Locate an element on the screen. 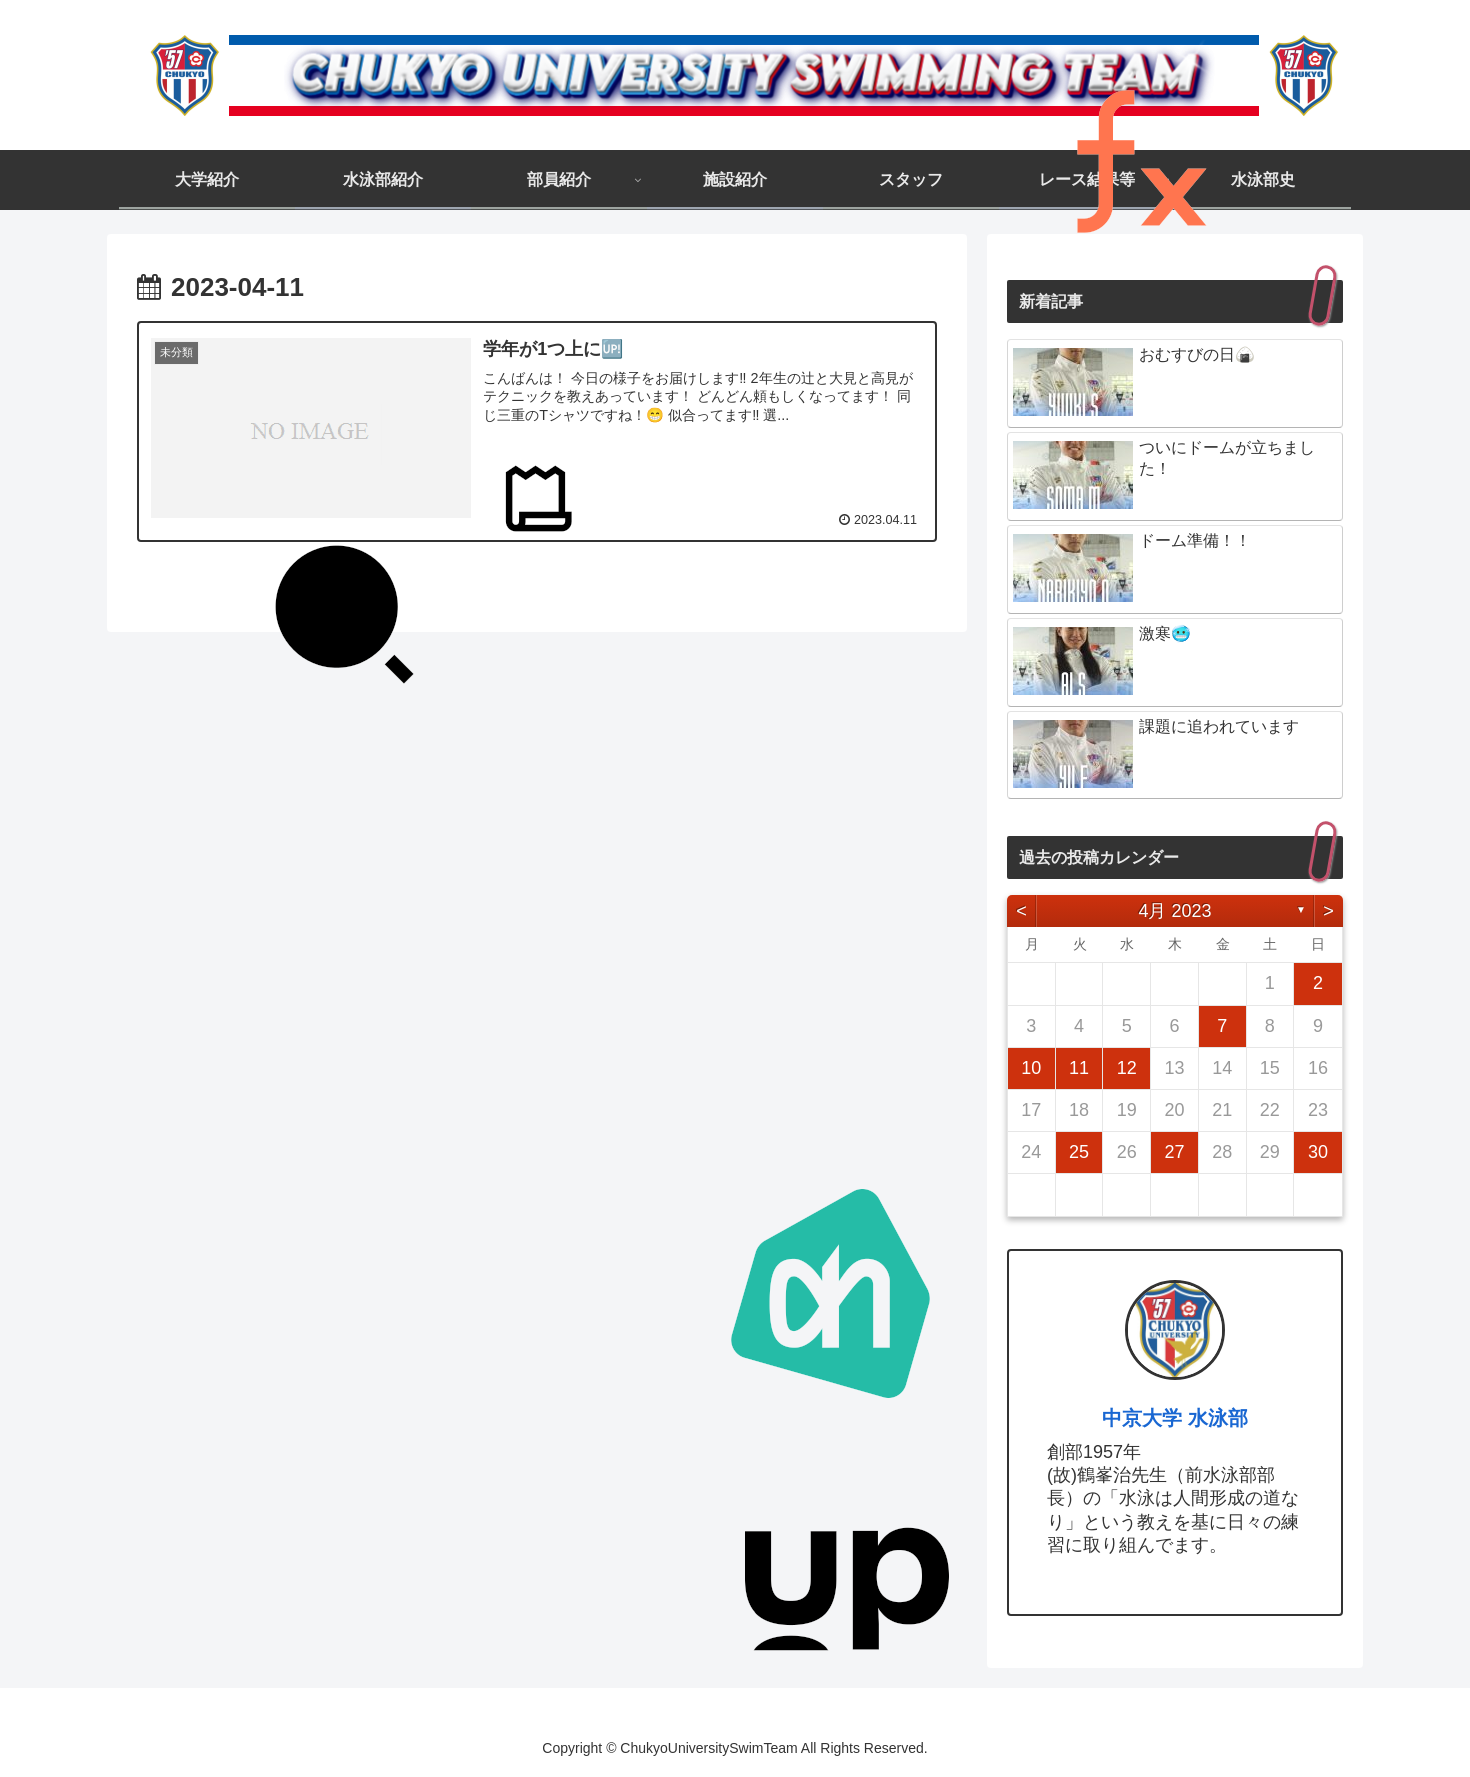  visit the Uplabs design resources website is located at coordinates (847, 1589).